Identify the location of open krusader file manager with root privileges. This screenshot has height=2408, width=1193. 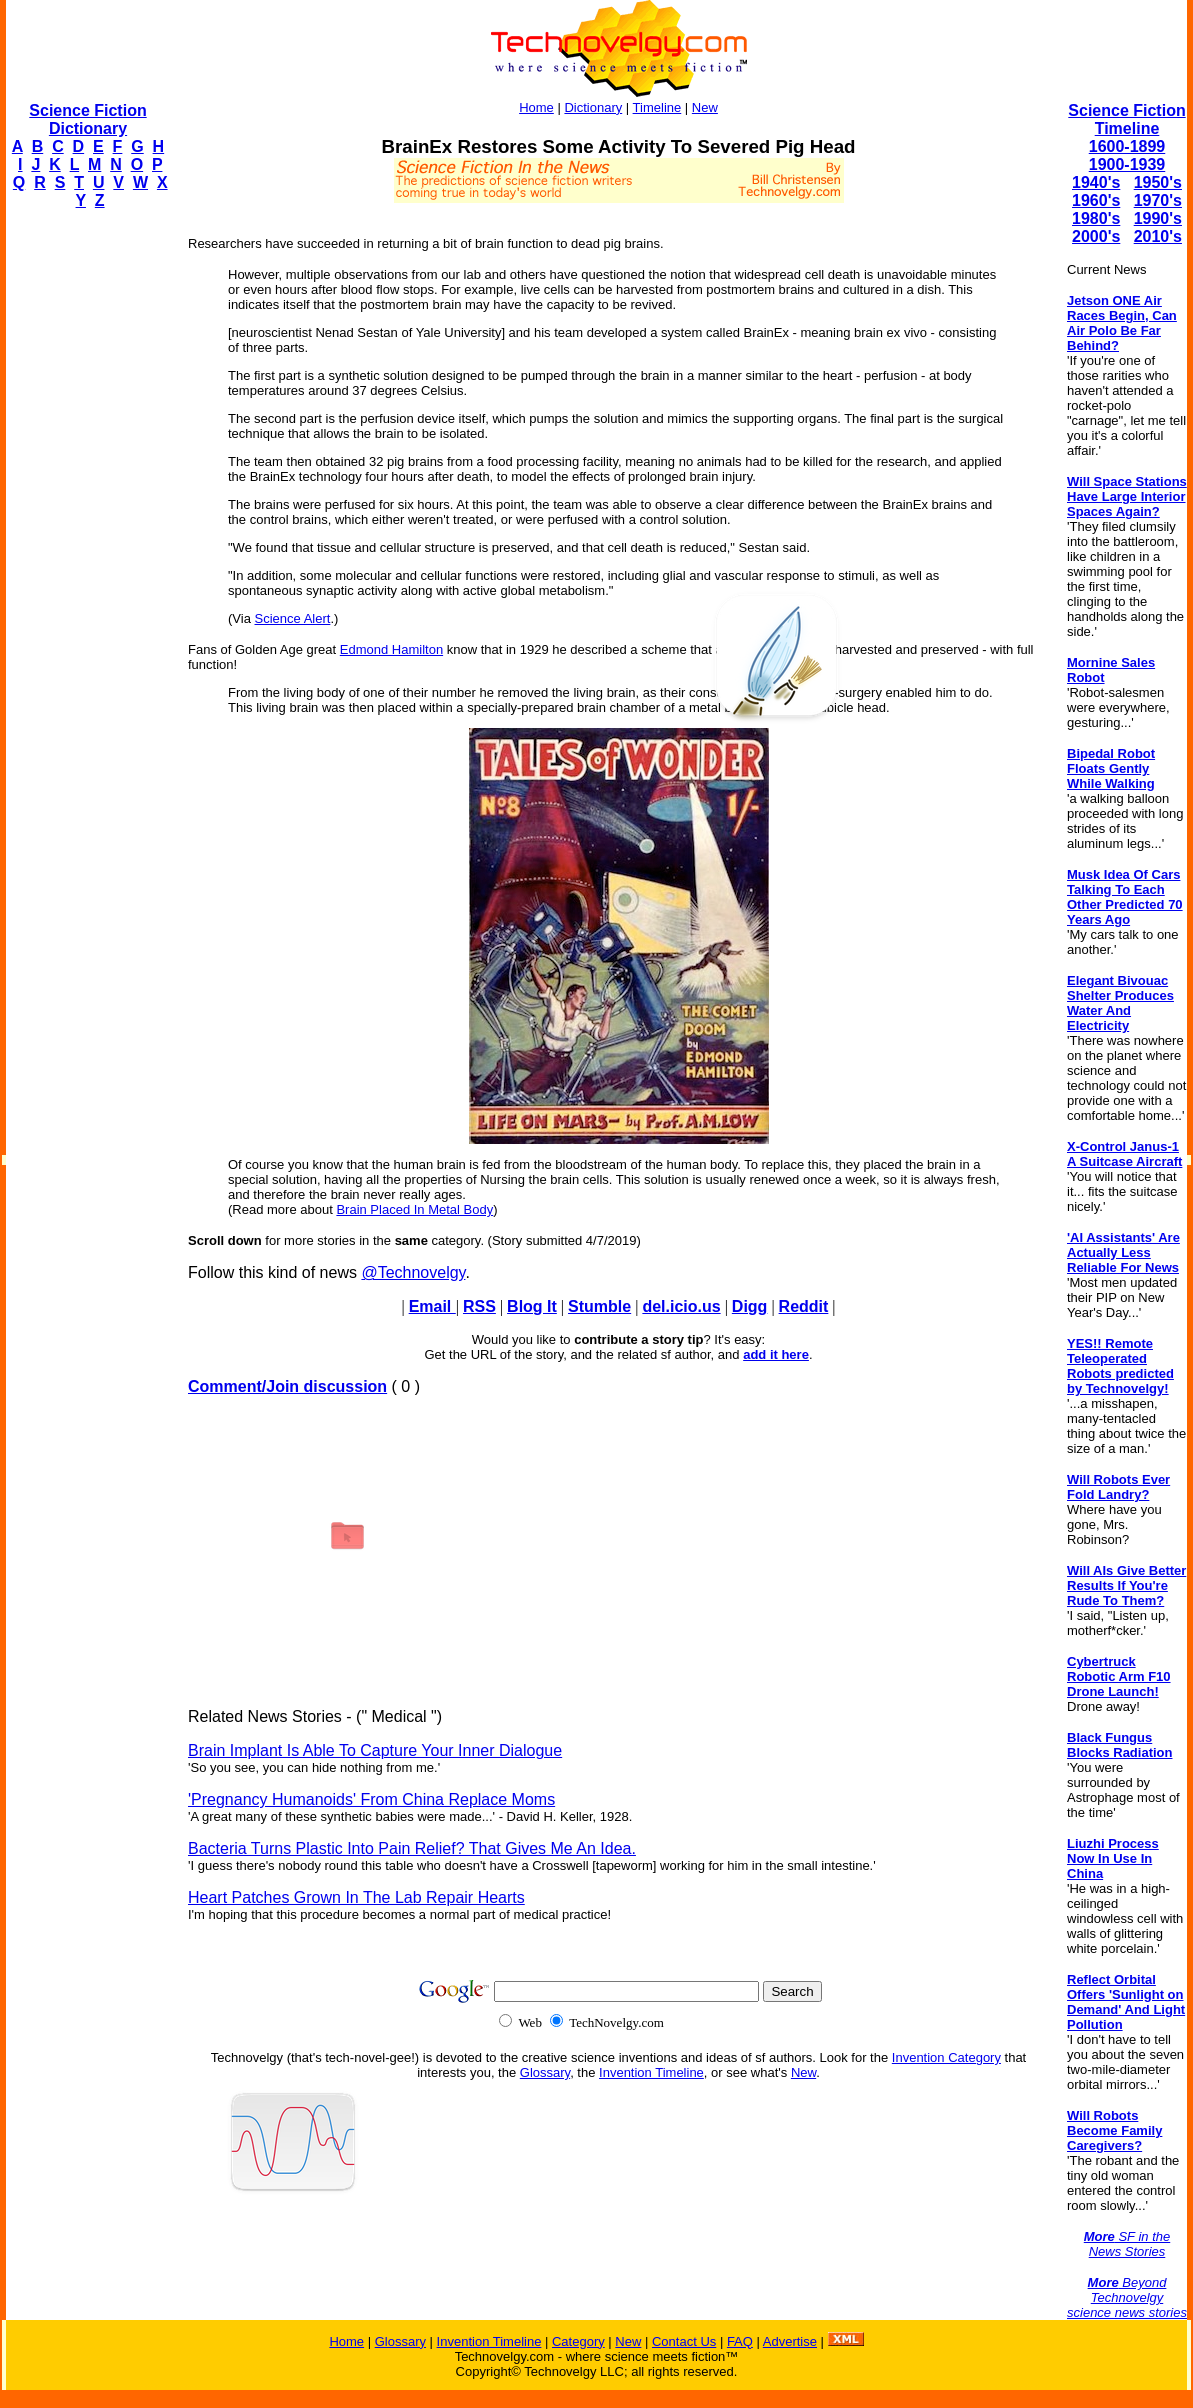
(347, 1535).